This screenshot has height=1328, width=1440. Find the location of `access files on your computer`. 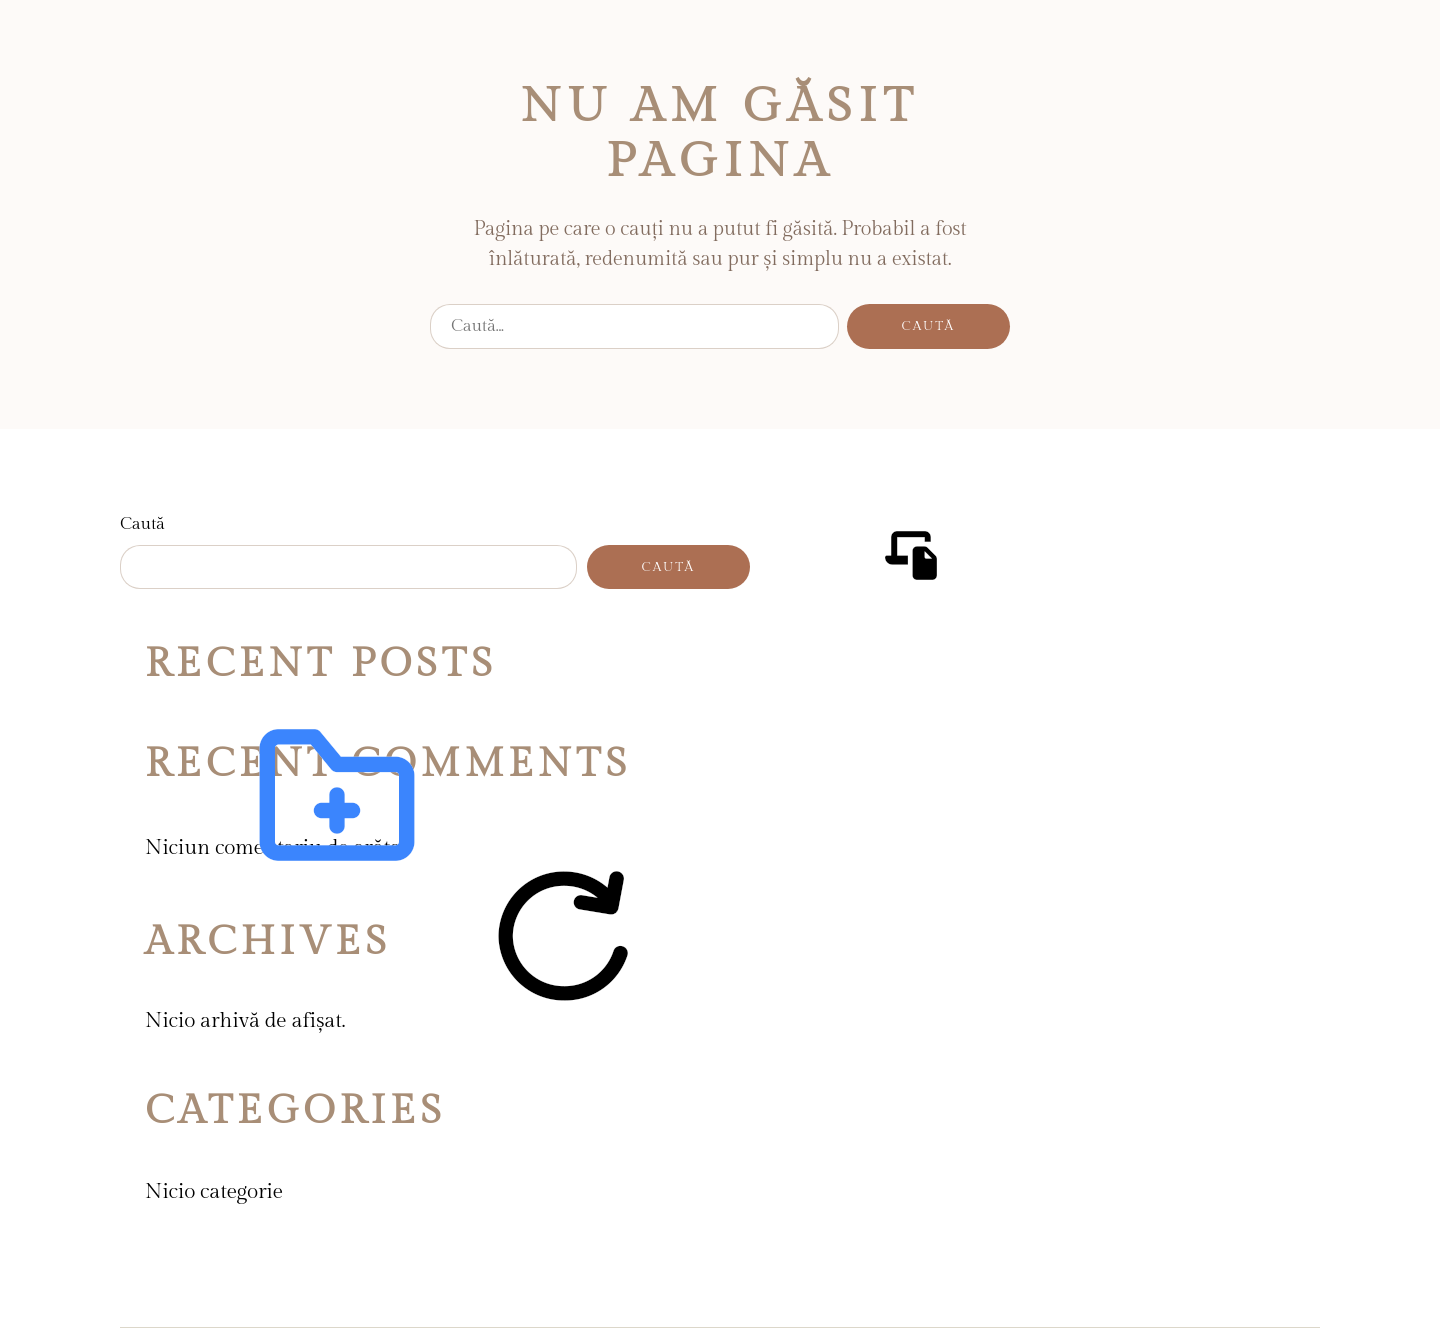

access files on your computer is located at coordinates (912, 555).